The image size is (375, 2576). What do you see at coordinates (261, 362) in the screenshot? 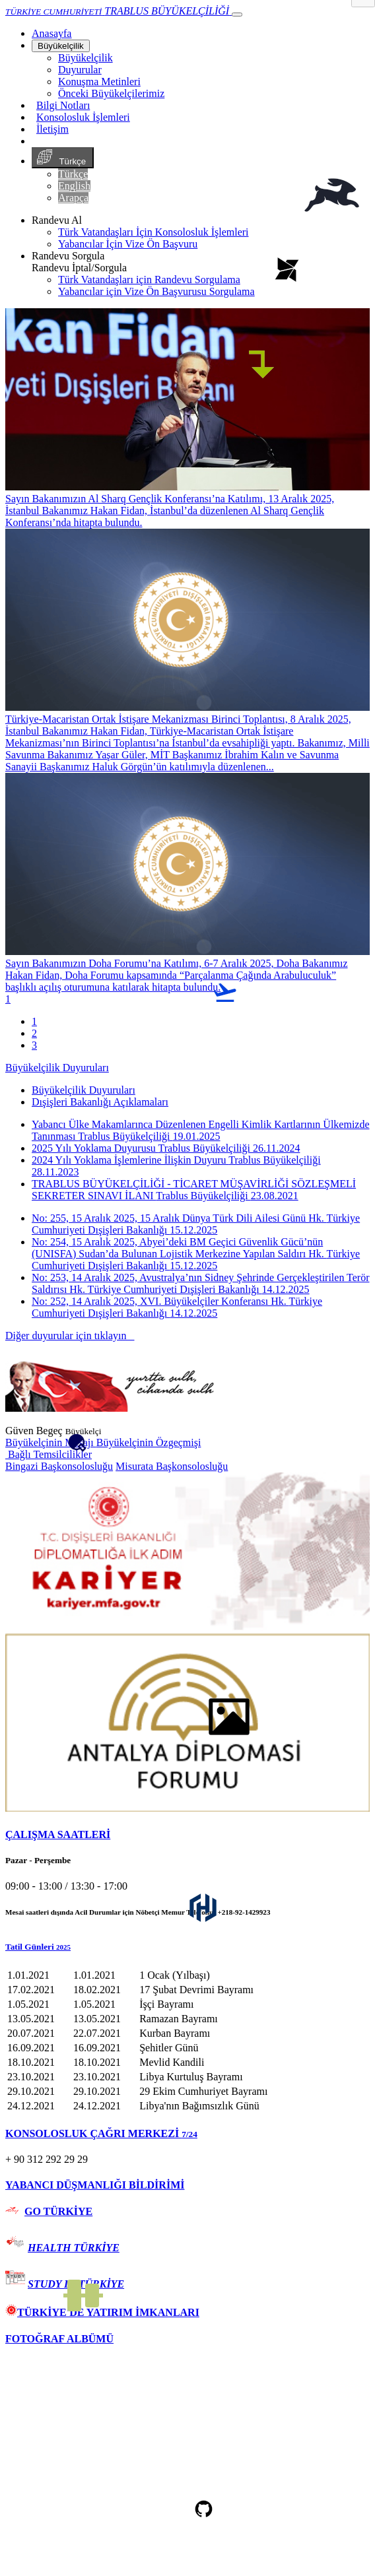
I see `indicates a right-then-down navigation path` at bounding box center [261, 362].